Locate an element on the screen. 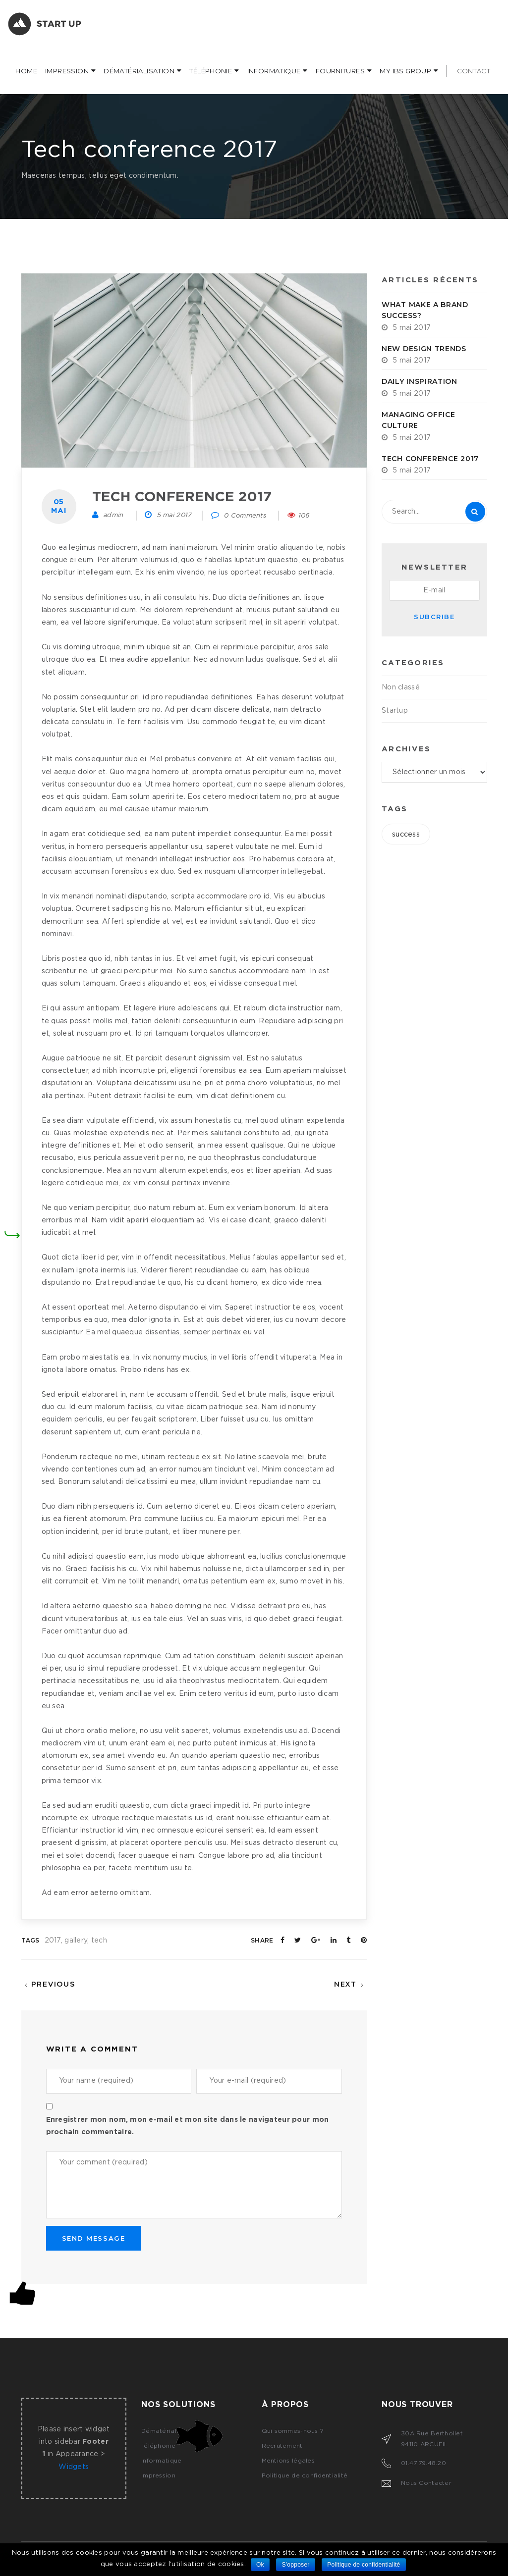 The image size is (508, 2576). forward or redirect a message is located at coordinates (12, 1234).